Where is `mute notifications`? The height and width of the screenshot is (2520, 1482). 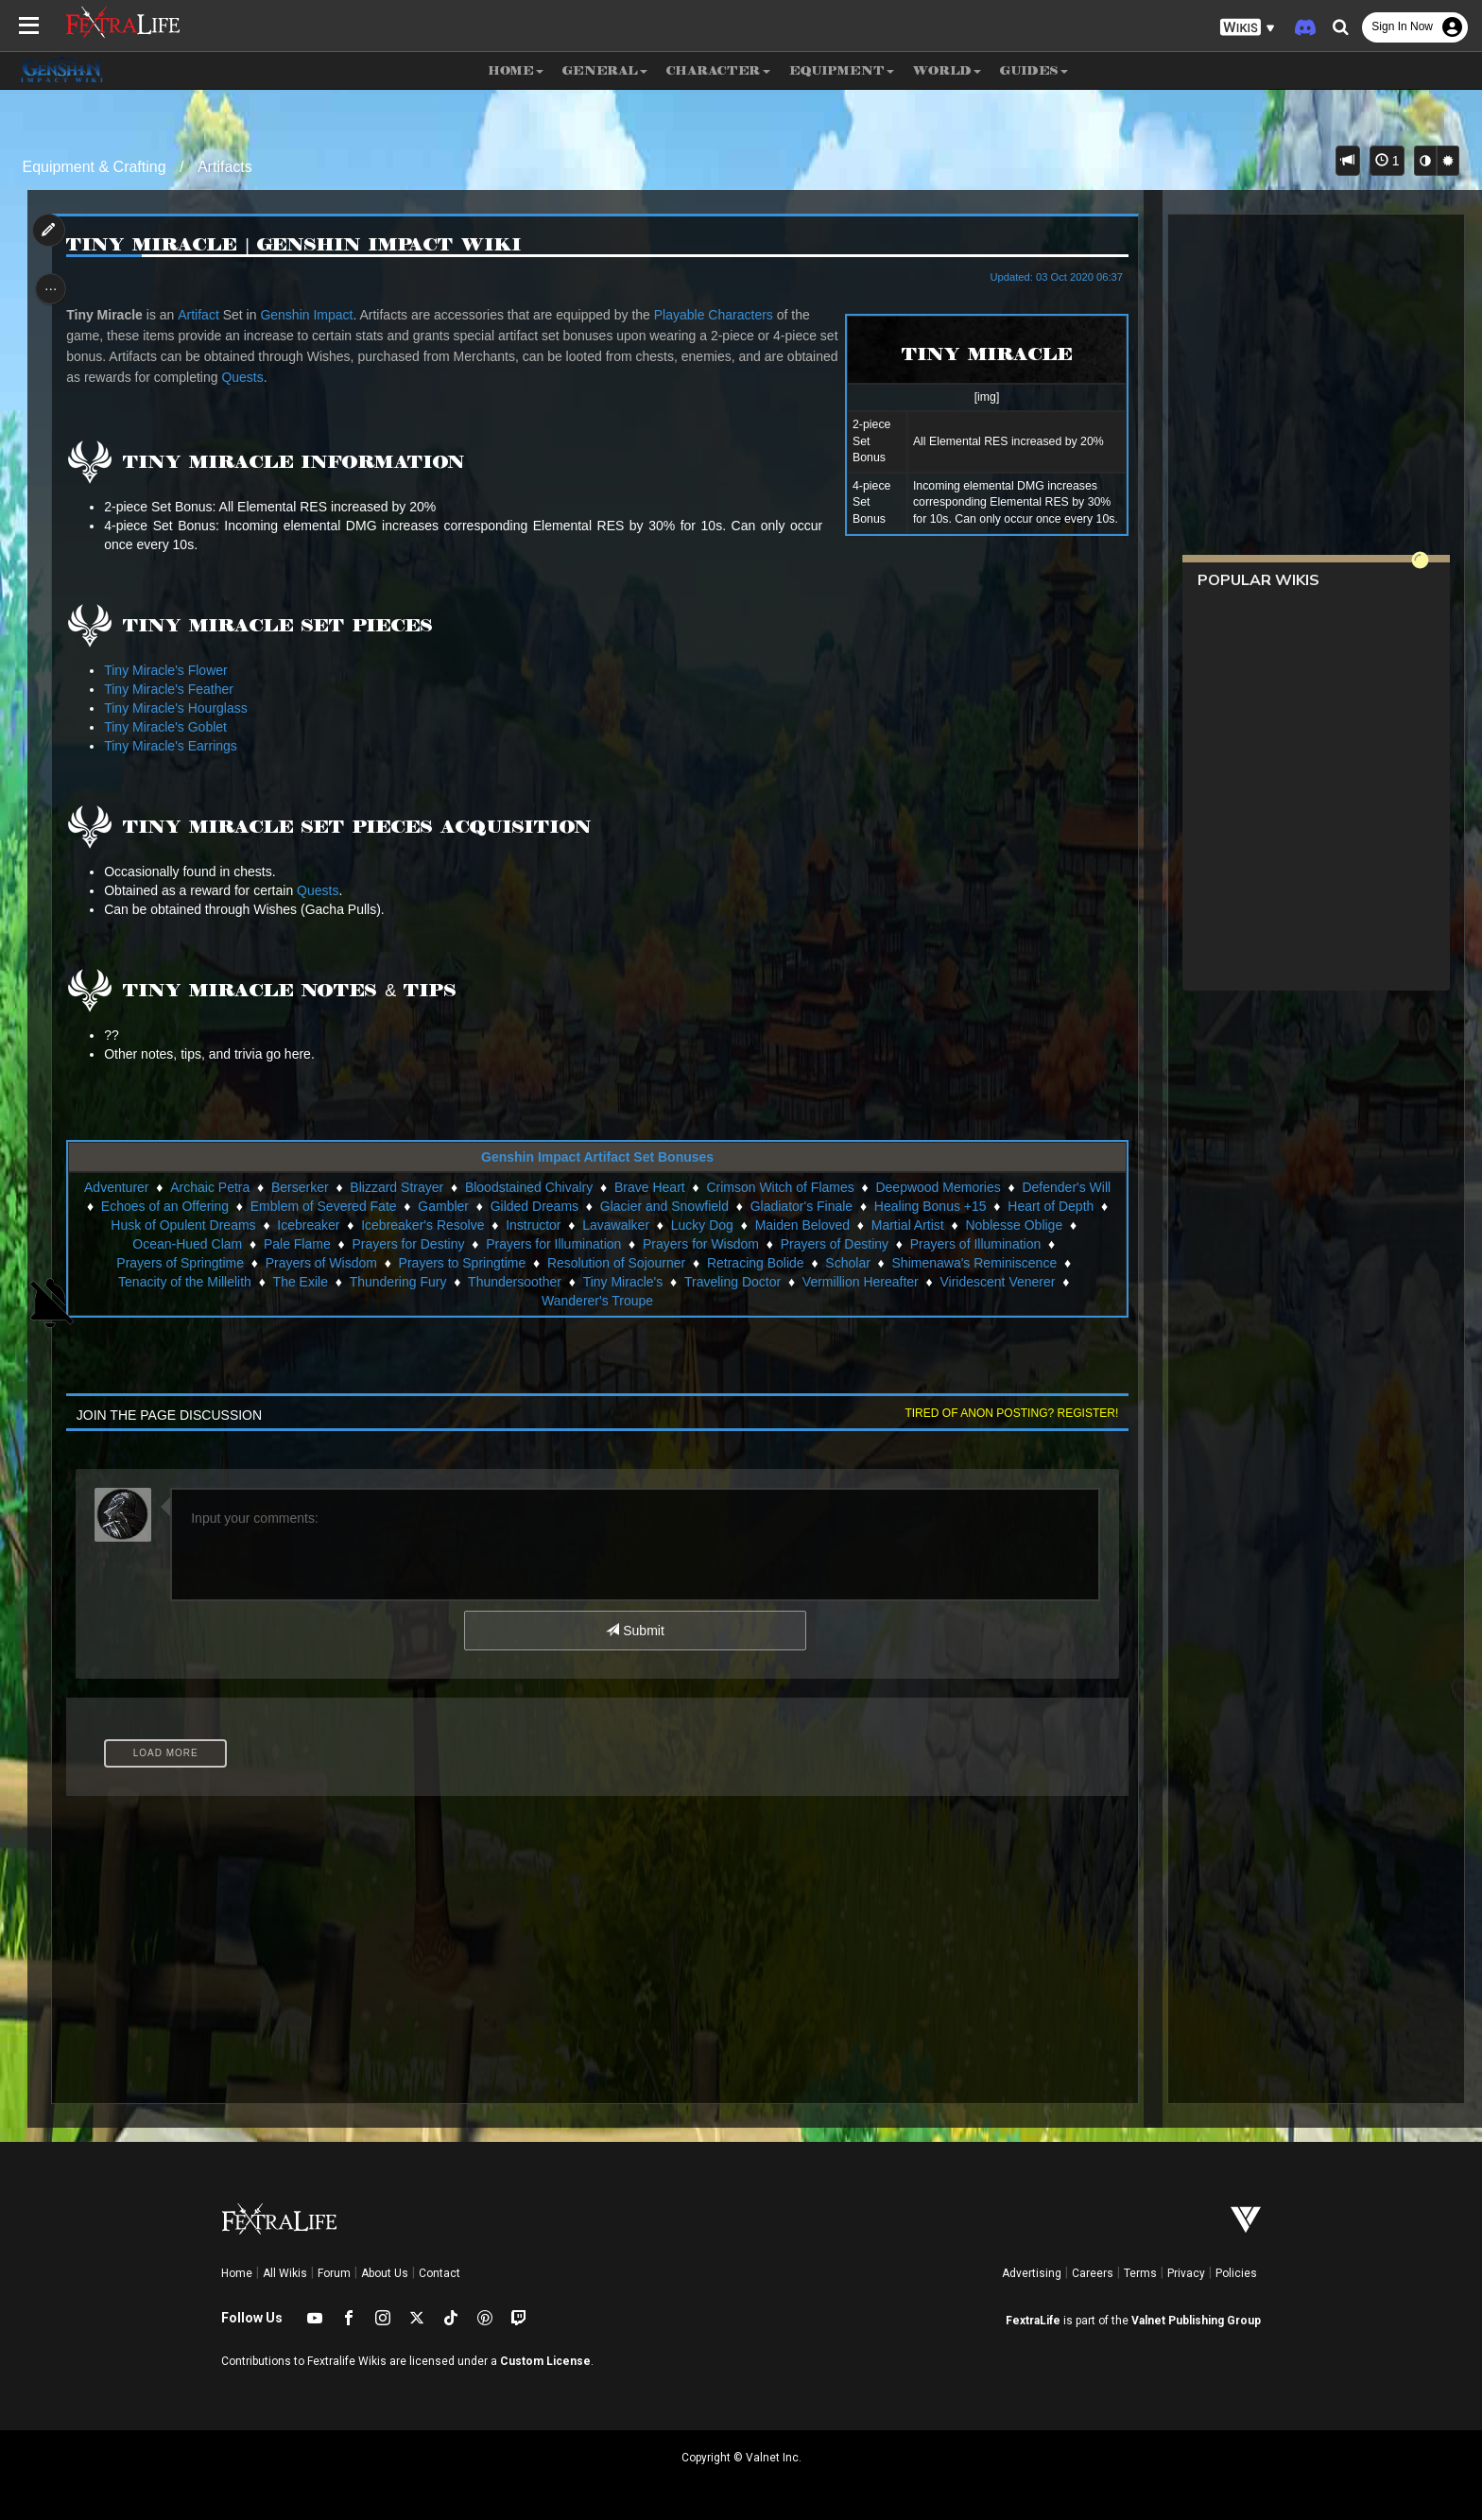
mute notifications is located at coordinates (50, 1303).